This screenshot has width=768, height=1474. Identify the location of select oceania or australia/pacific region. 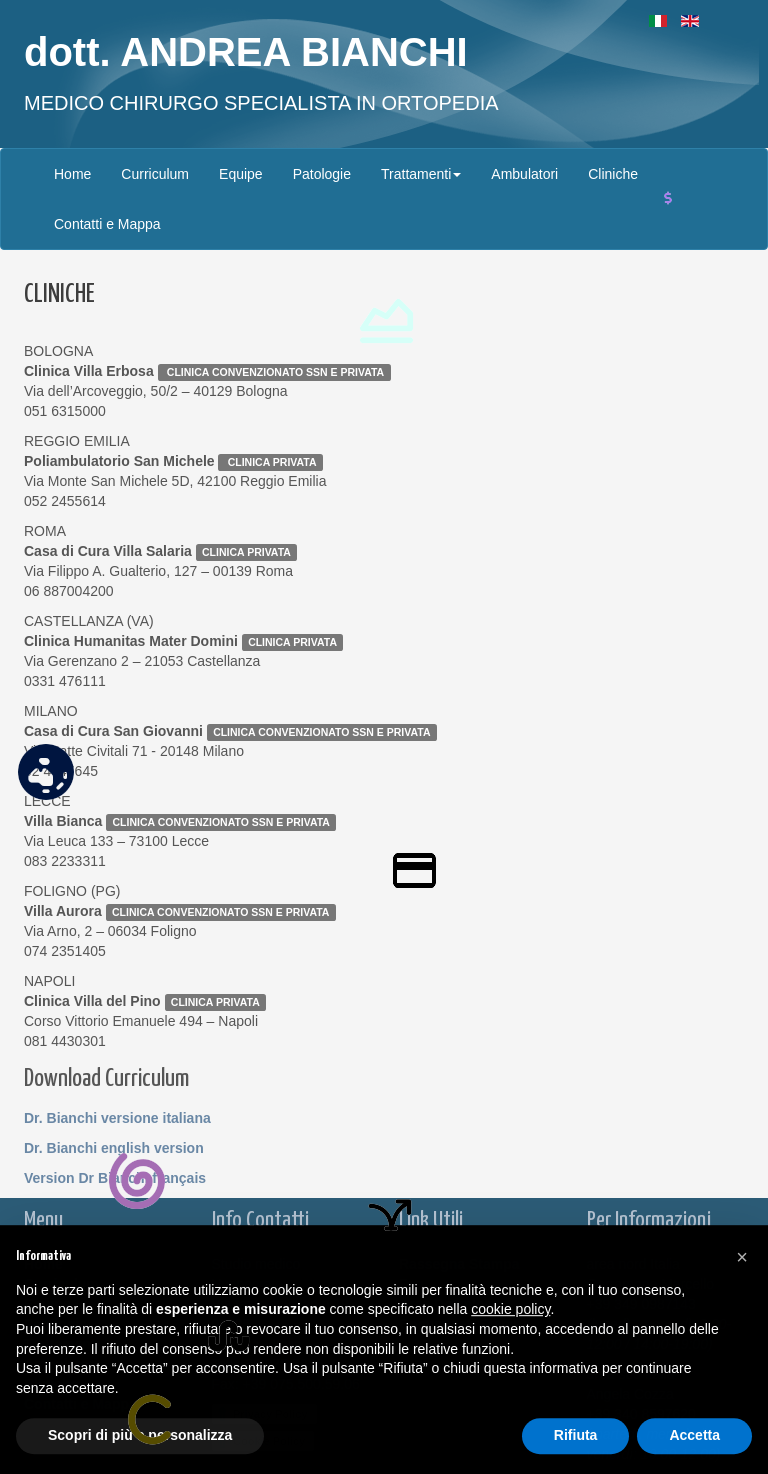
(46, 772).